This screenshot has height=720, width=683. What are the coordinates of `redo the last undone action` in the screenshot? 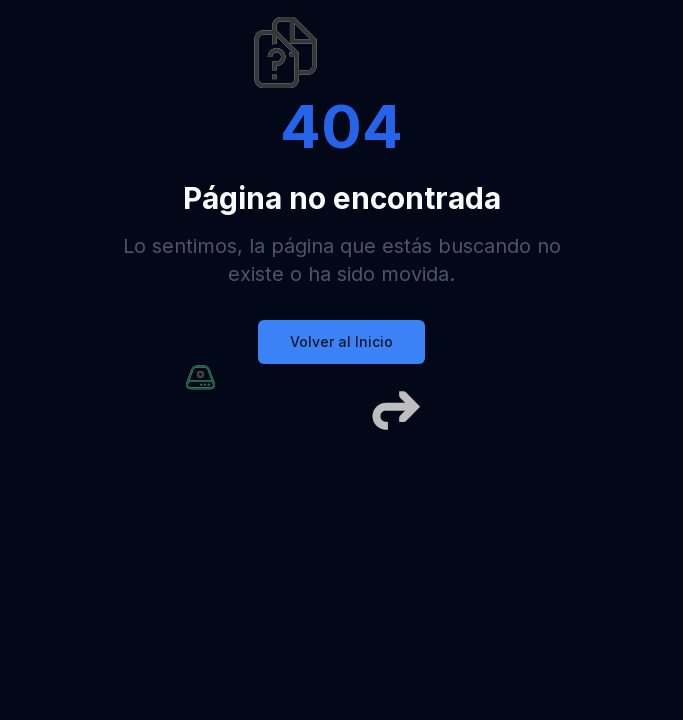 It's located at (395, 410).